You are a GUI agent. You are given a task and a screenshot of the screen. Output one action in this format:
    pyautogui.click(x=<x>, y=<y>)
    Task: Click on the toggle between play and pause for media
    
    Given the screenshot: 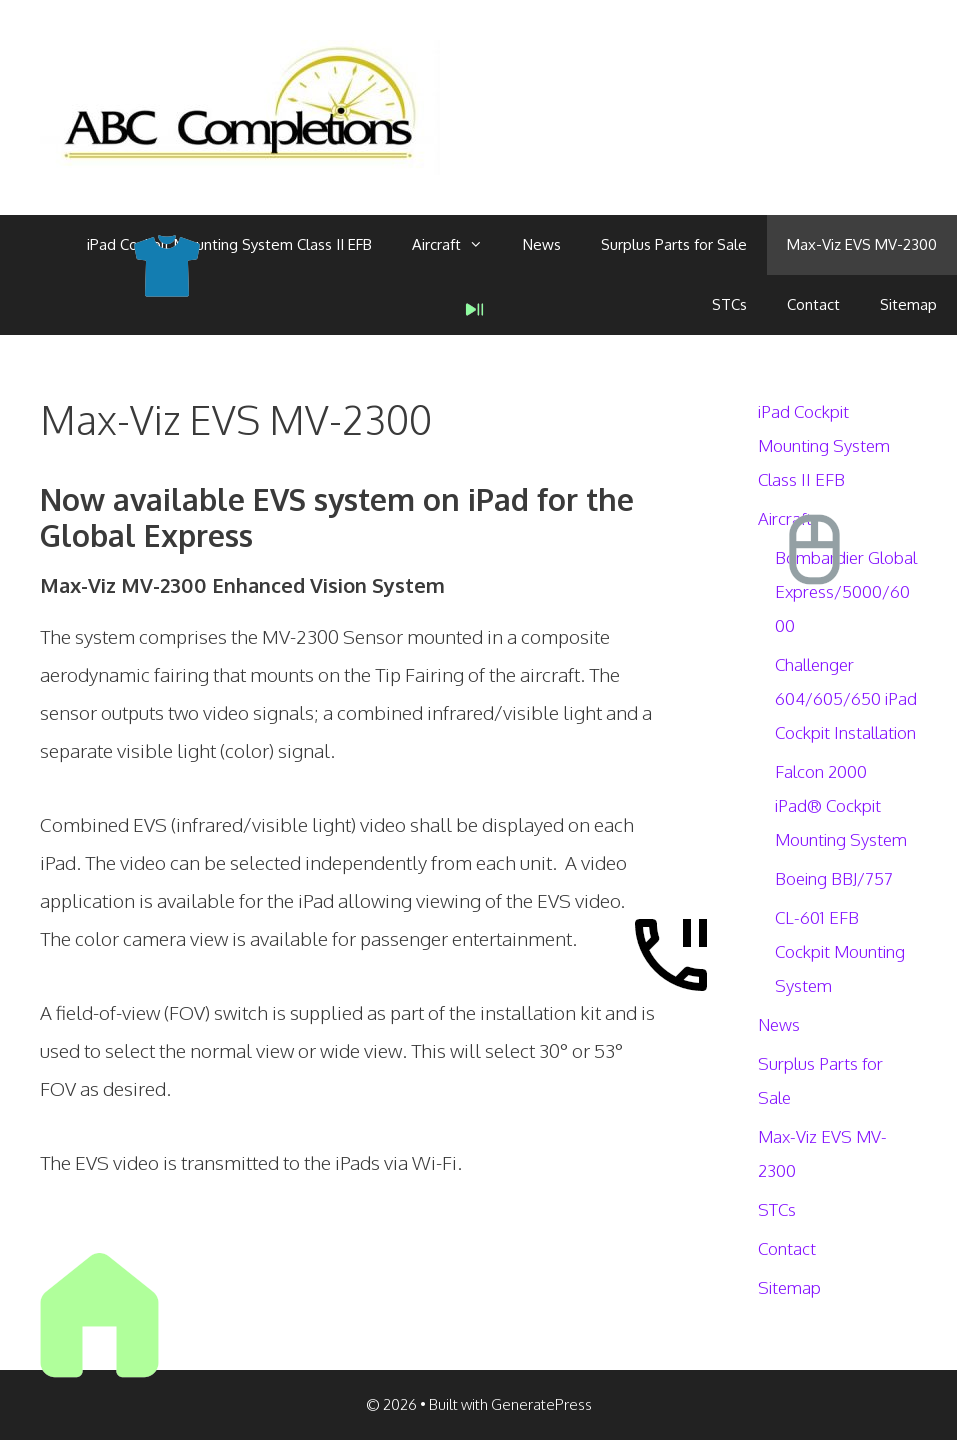 What is the action you would take?
    pyautogui.click(x=474, y=309)
    